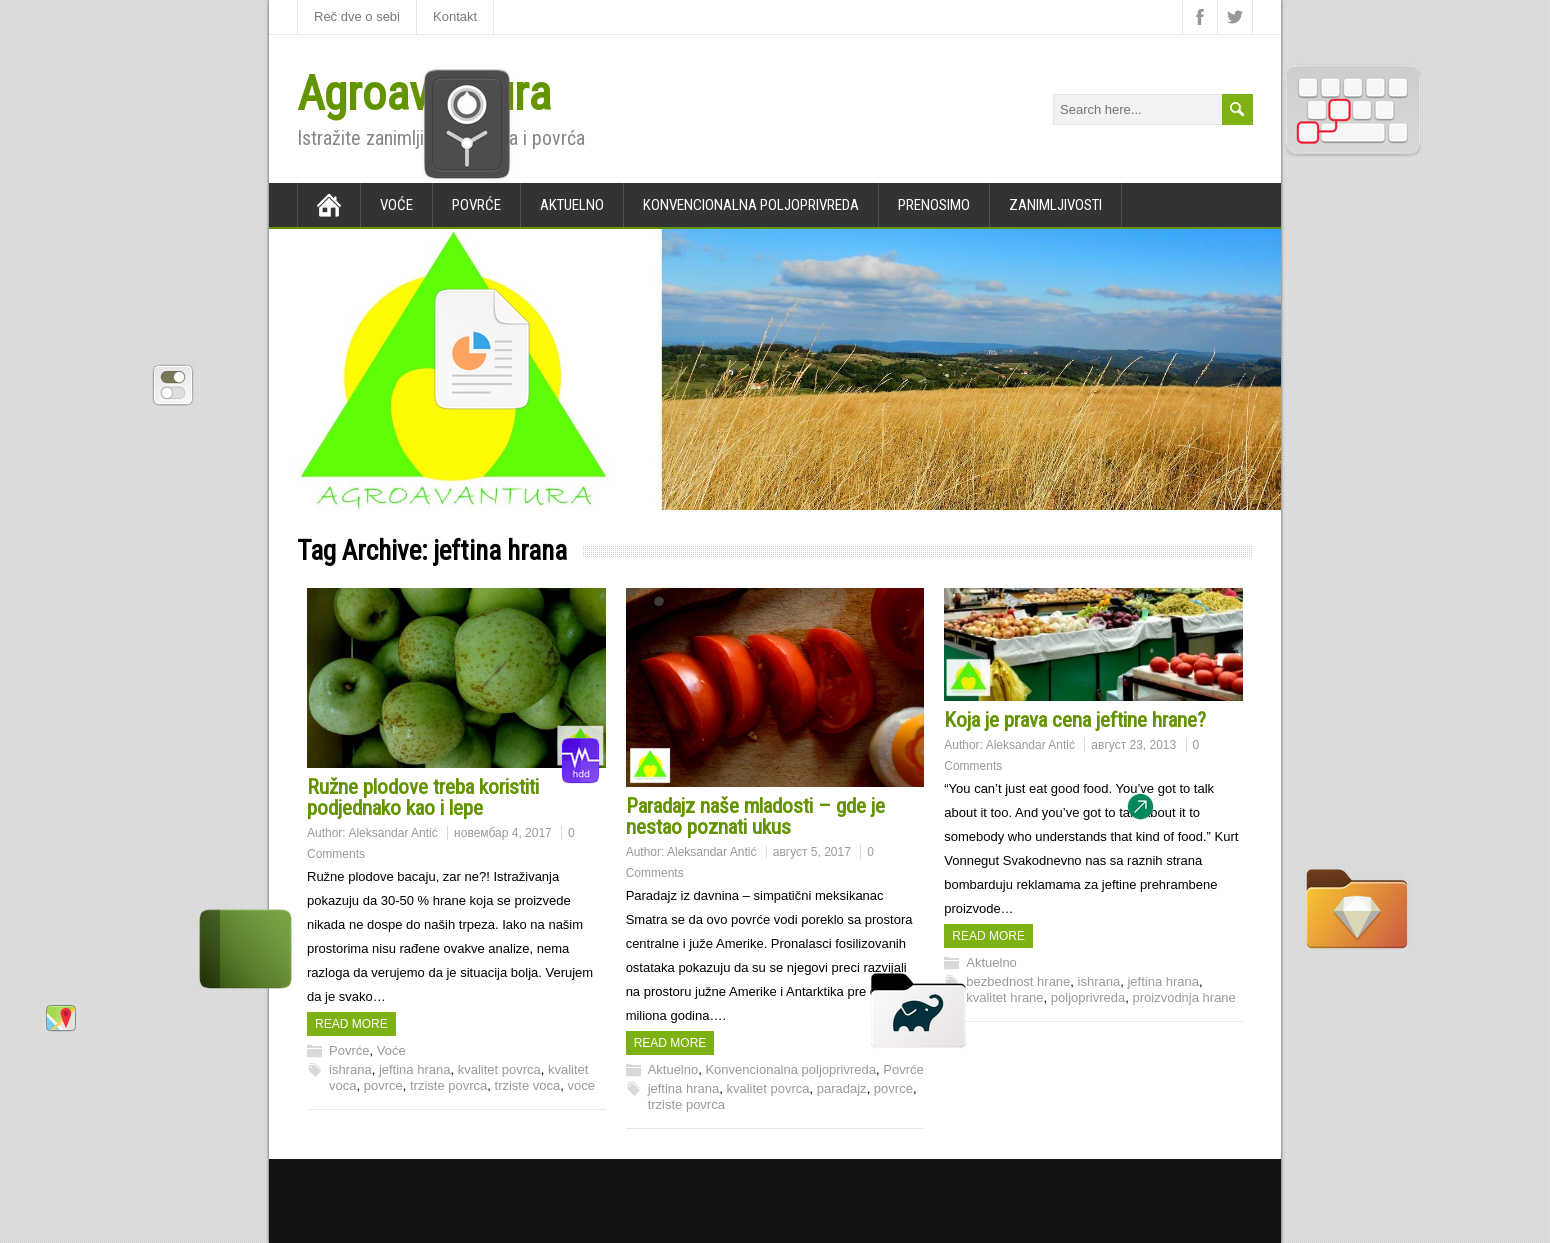 This screenshot has width=1550, height=1243. What do you see at coordinates (1140, 806) in the screenshot?
I see `indicates a symbolic link or shortcut to another file` at bounding box center [1140, 806].